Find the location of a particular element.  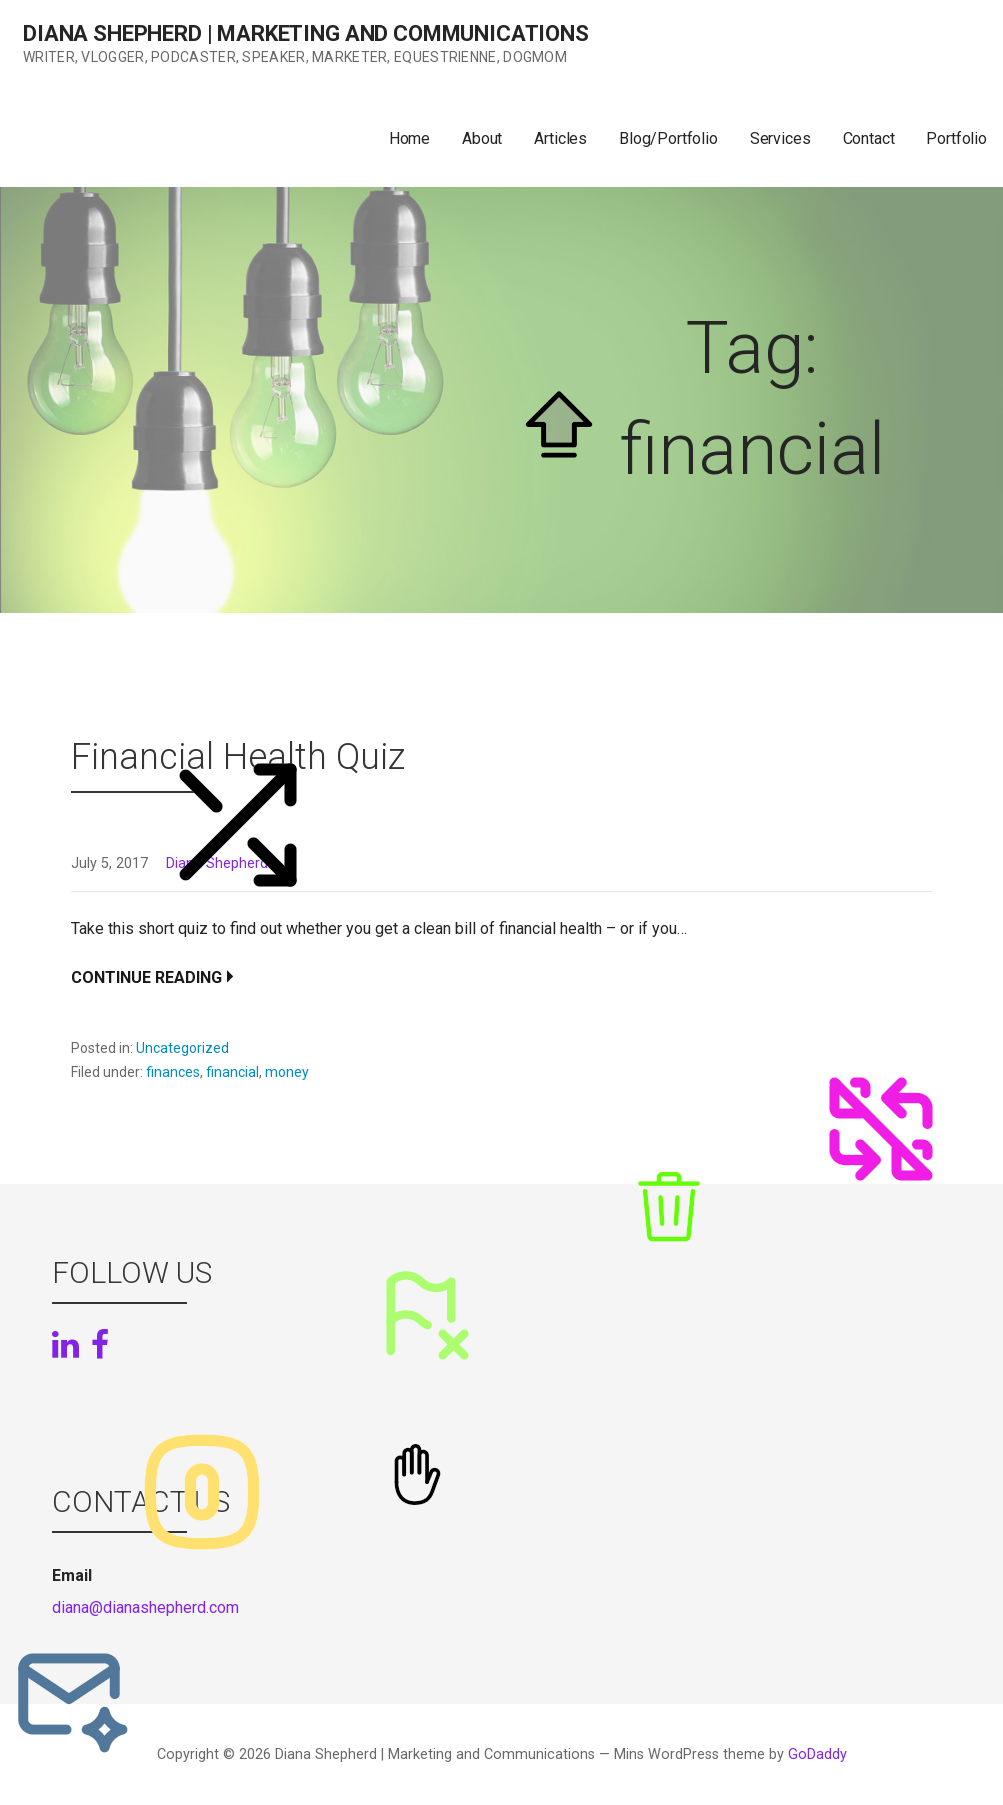

delete selected item is located at coordinates (669, 1209).